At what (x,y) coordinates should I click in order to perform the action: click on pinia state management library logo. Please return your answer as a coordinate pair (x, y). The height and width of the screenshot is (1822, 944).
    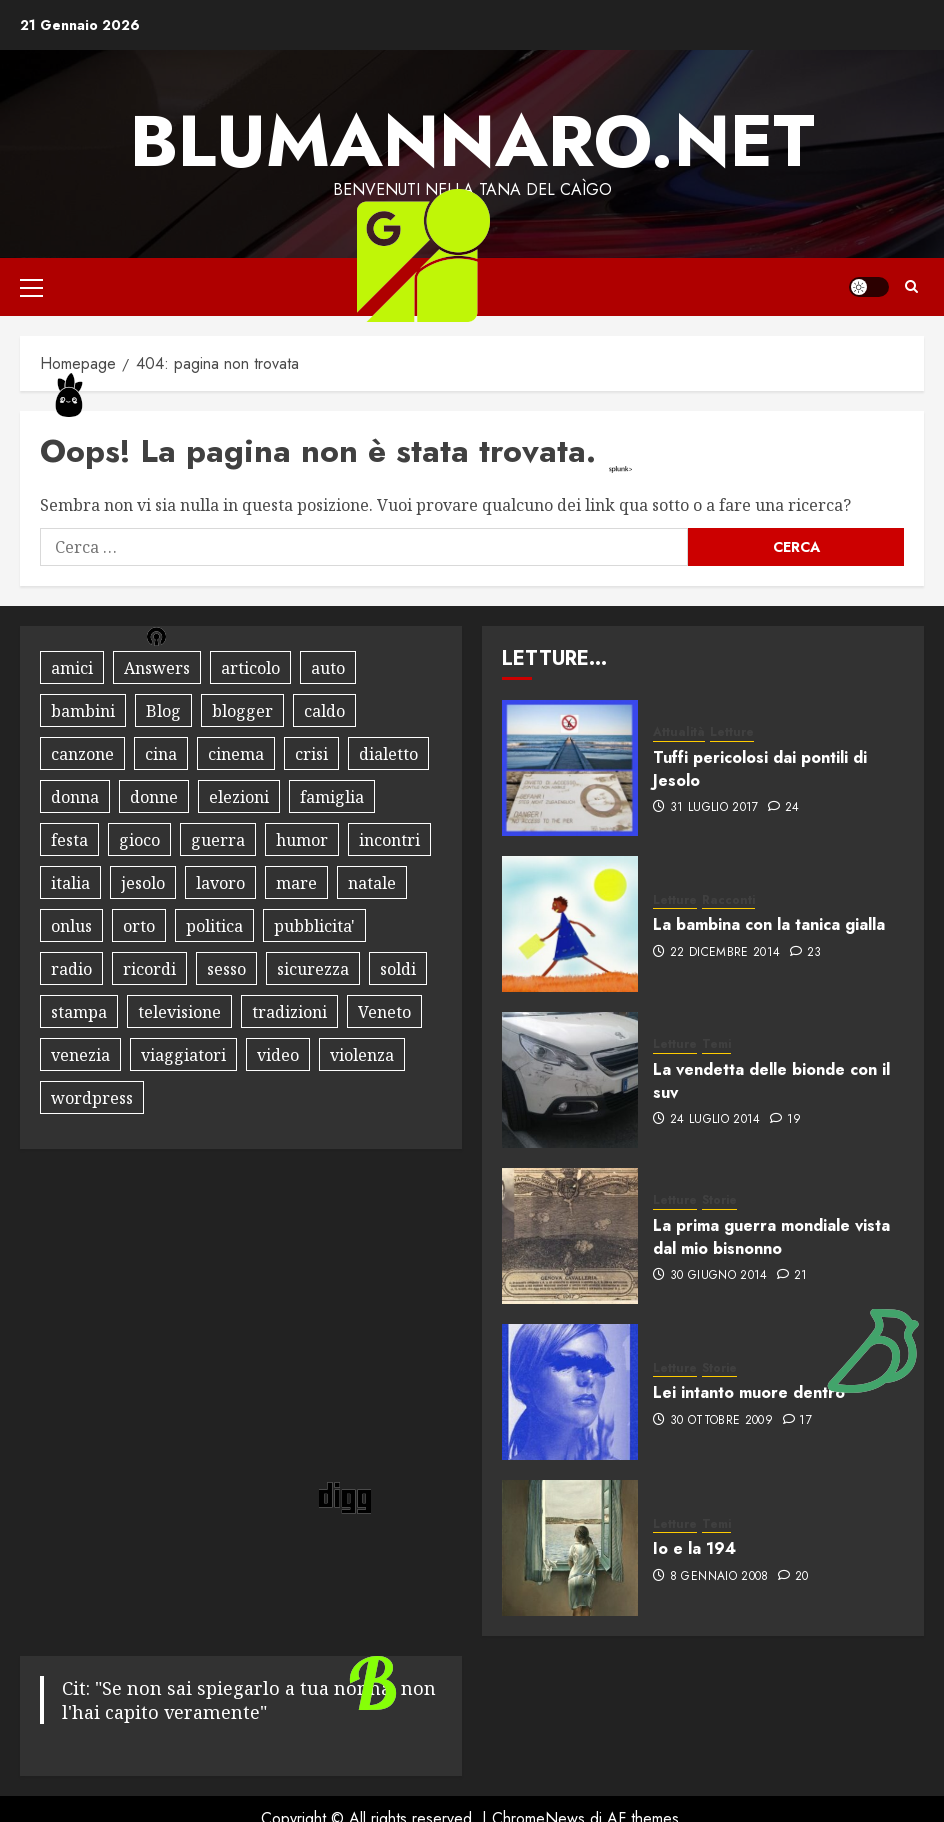
    Looking at the image, I should click on (69, 395).